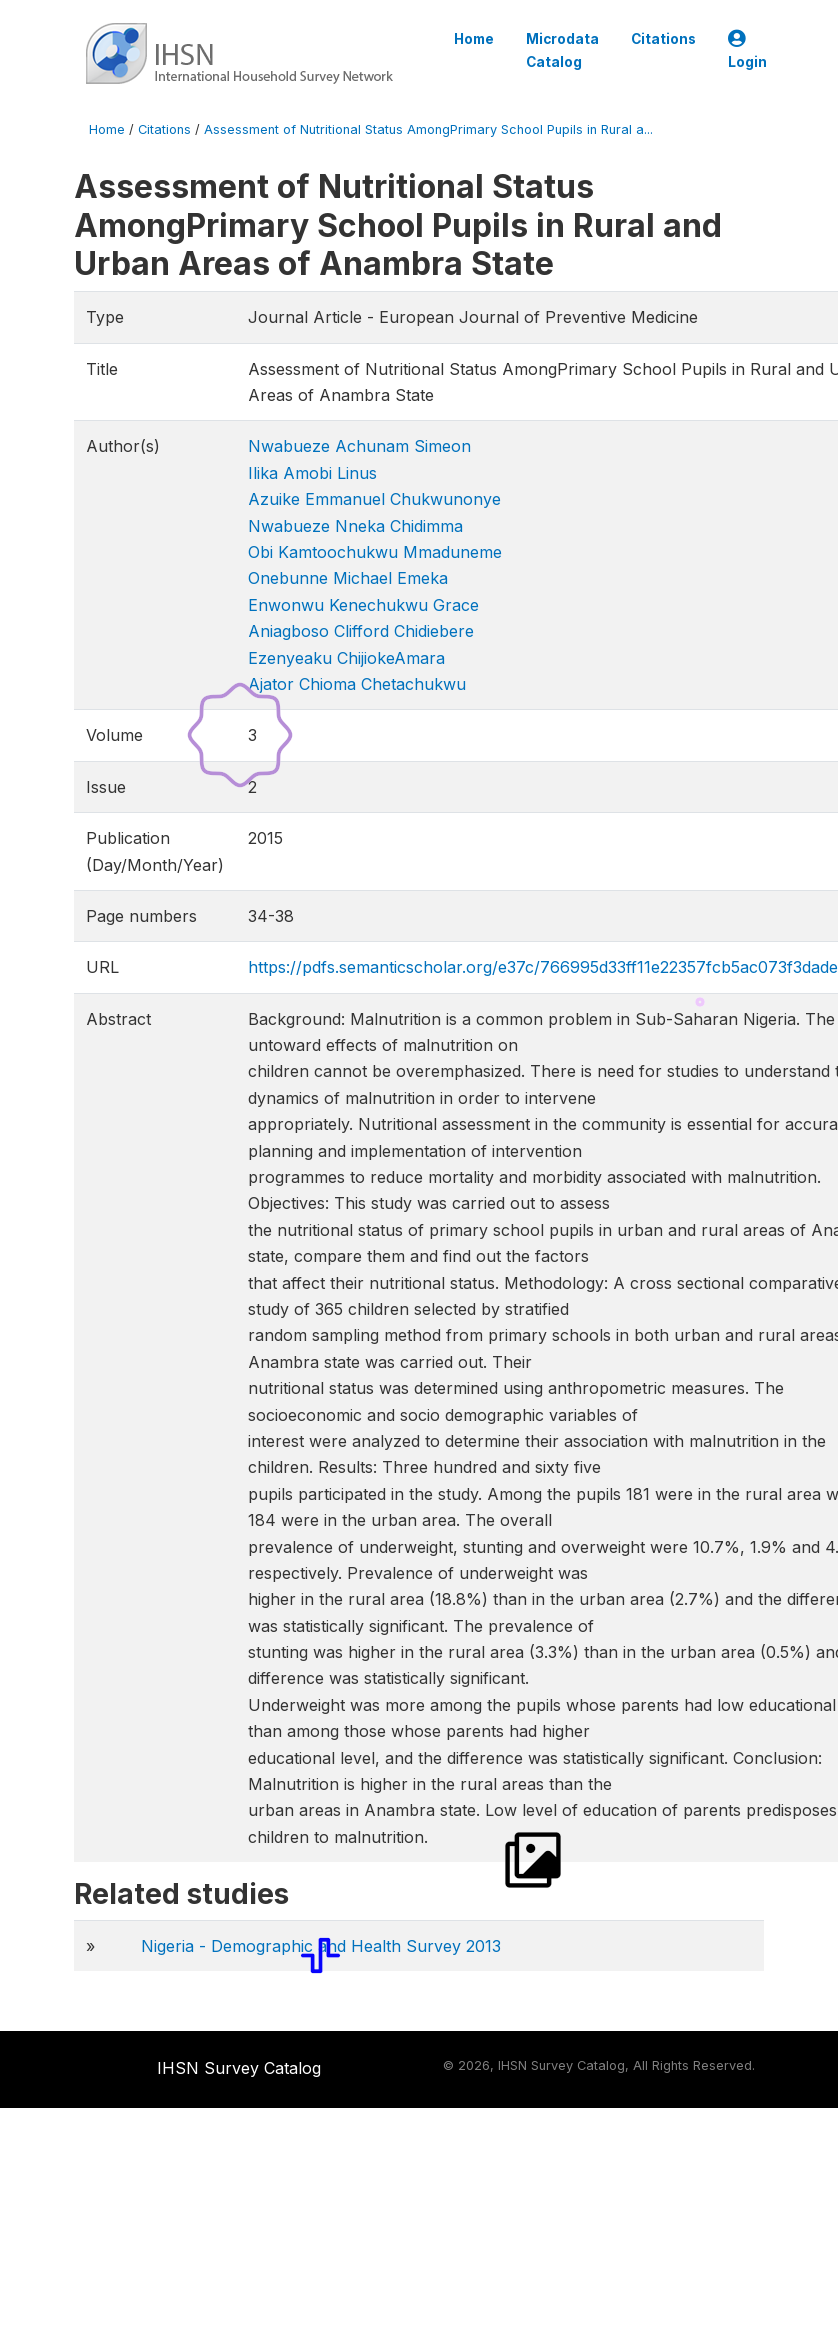  Describe the element at coordinates (240, 735) in the screenshot. I see `indicates a badge or certification status` at that location.